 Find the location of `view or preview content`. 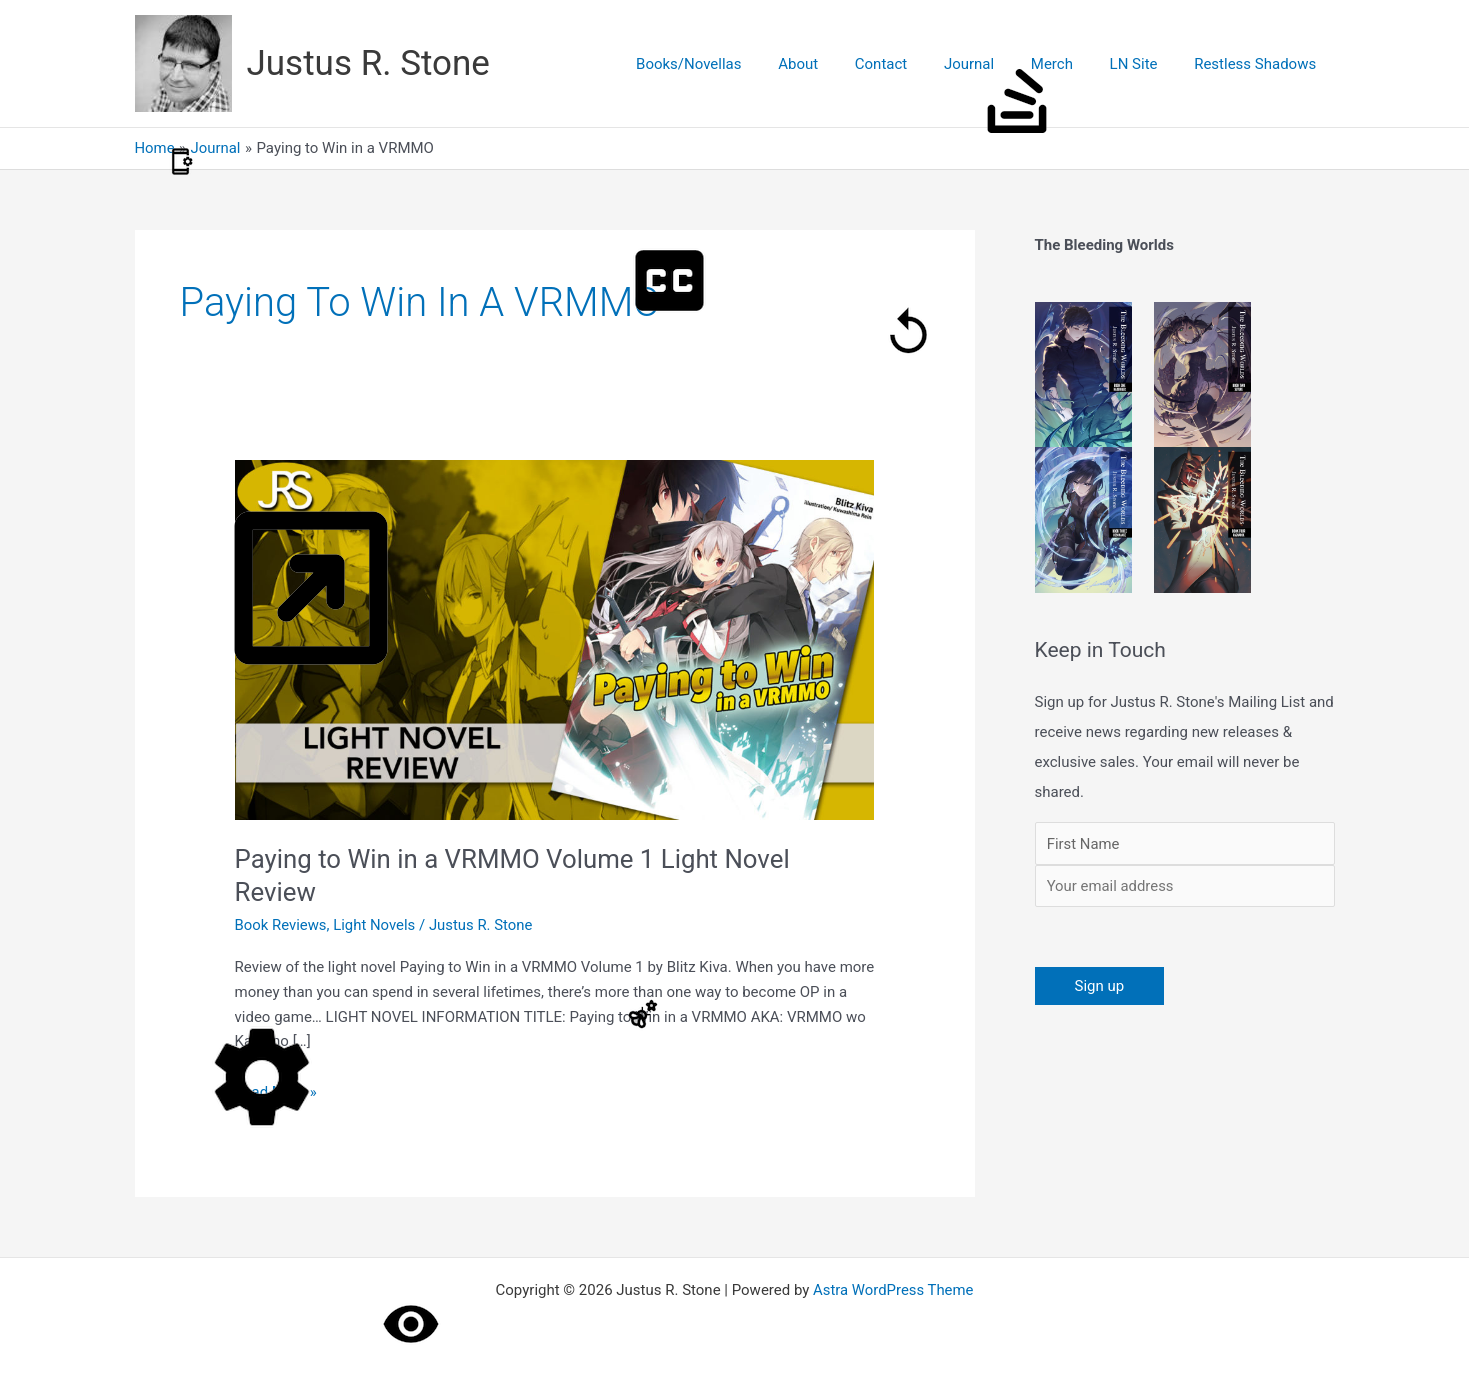

view or preview content is located at coordinates (411, 1324).